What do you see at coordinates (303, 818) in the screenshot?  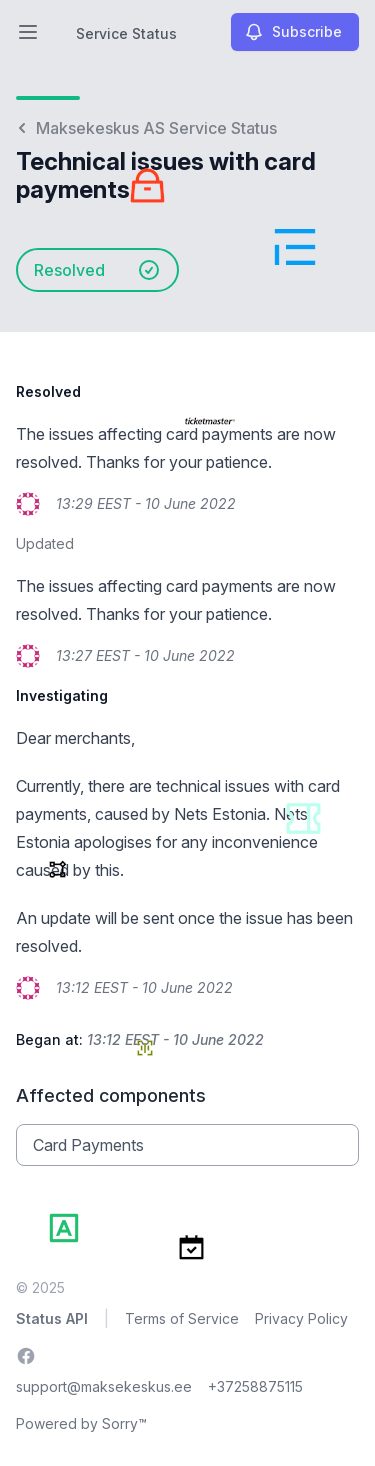 I see `view available coupons or vouchers` at bounding box center [303, 818].